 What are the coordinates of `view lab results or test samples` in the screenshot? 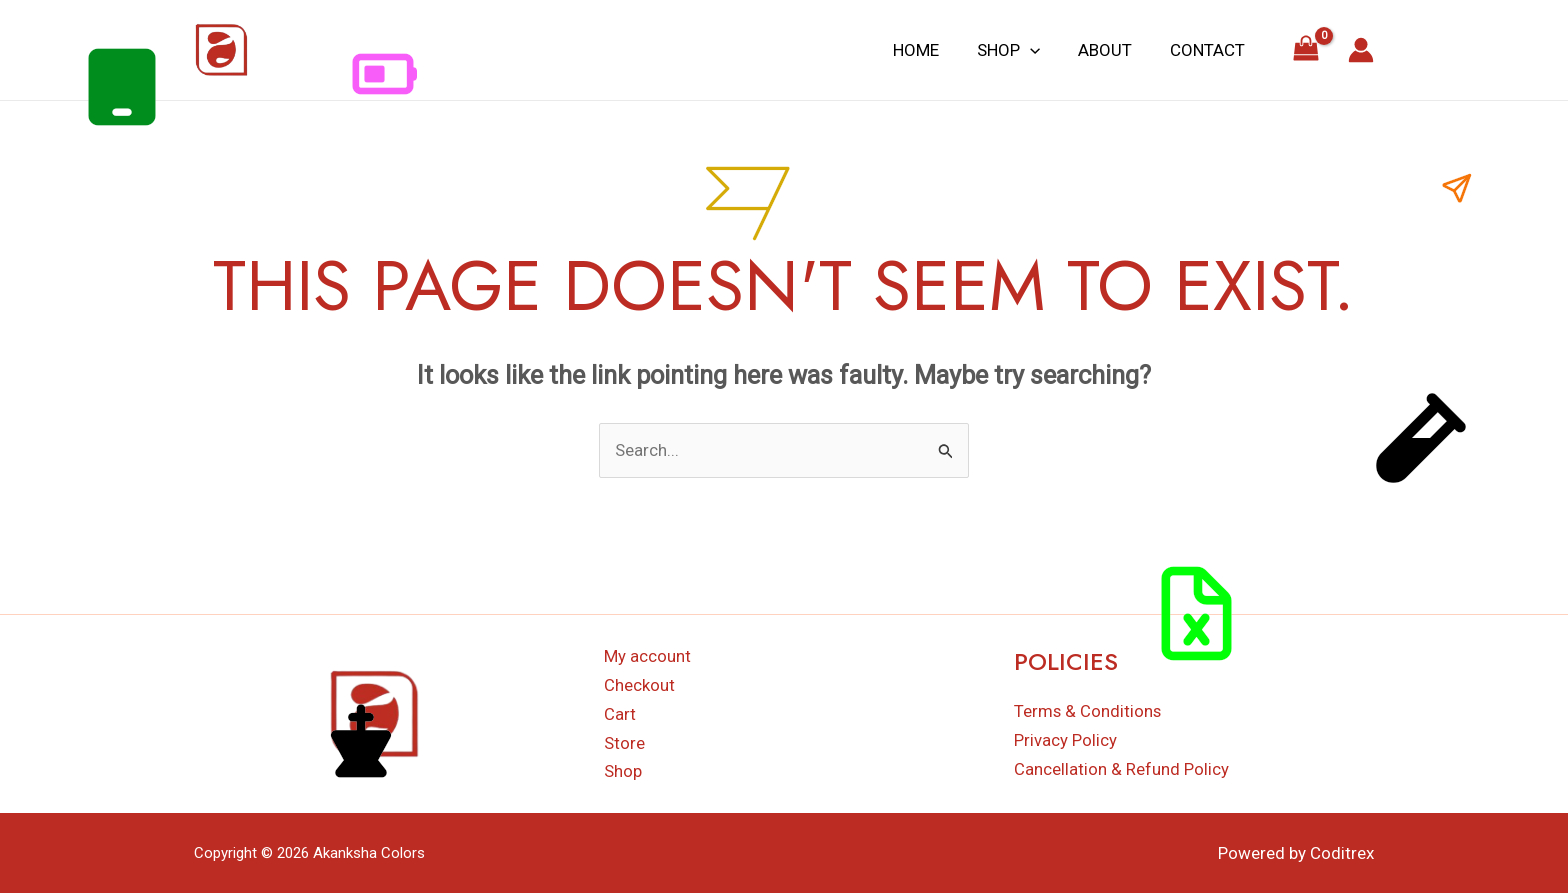 It's located at (1421, 438).